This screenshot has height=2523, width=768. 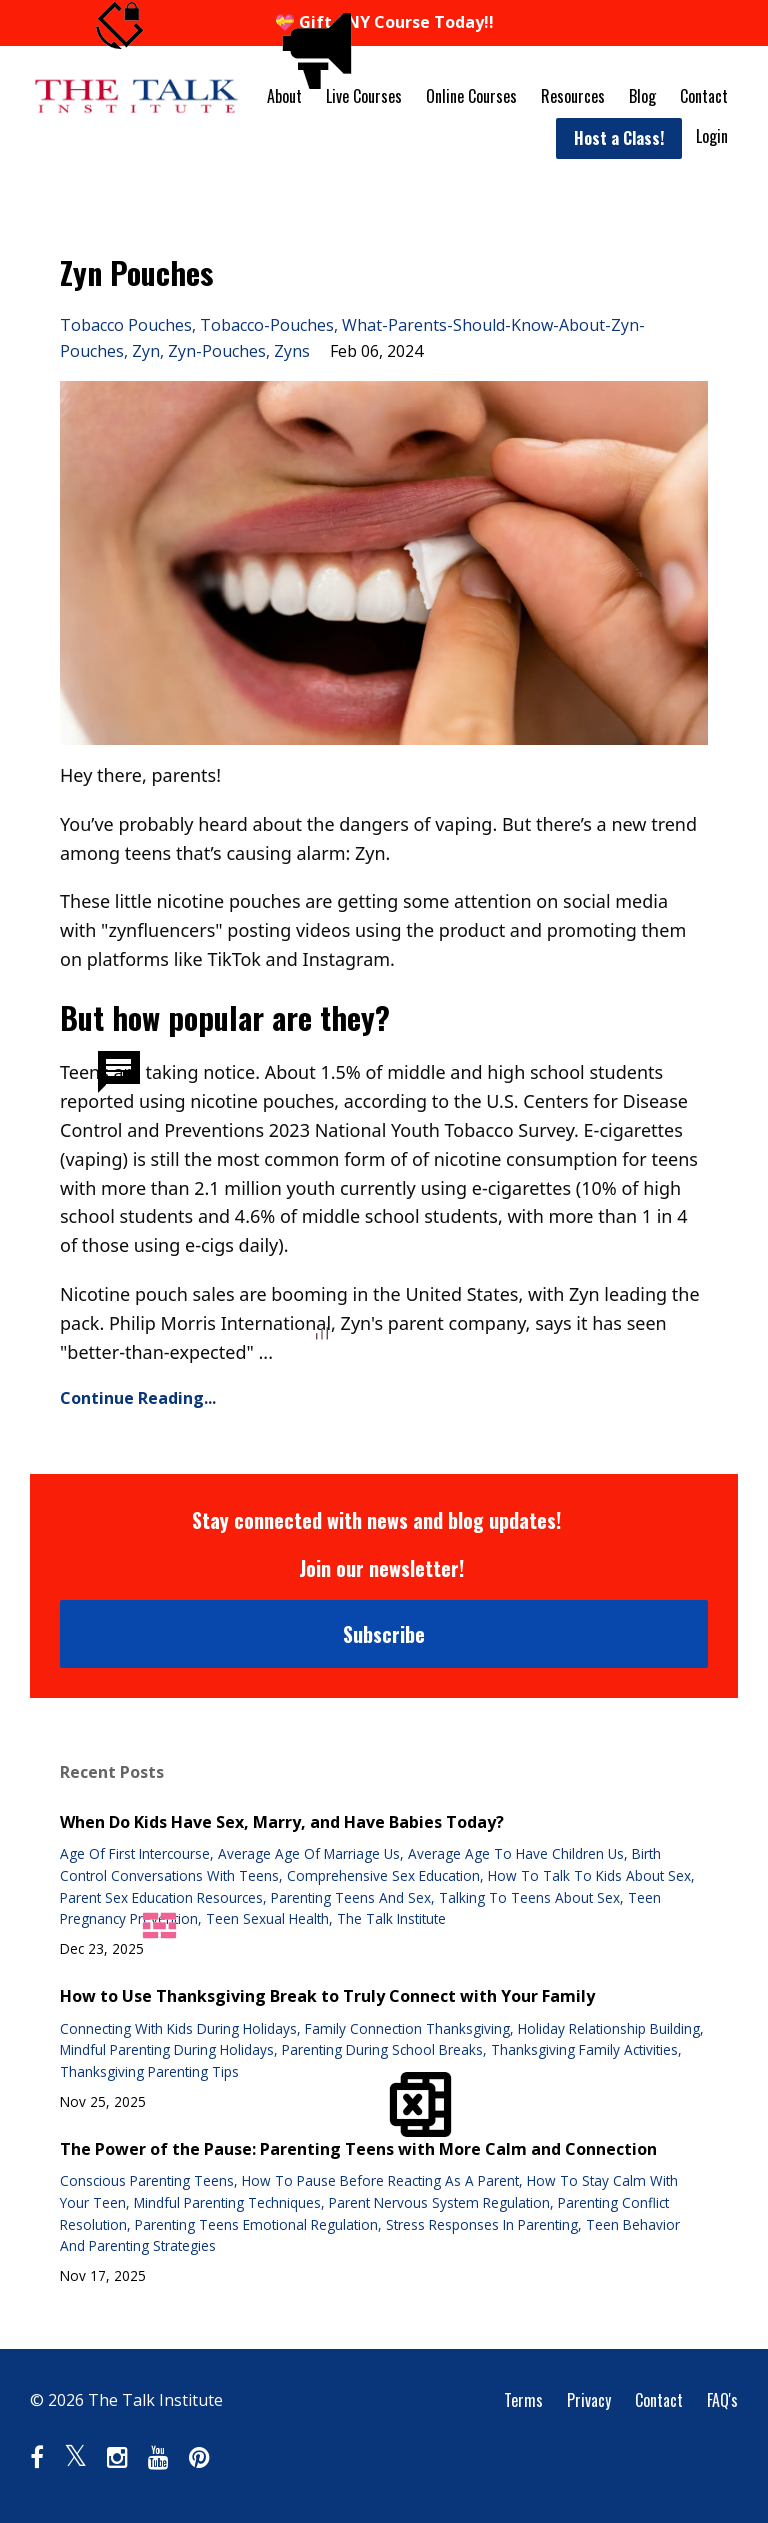 I want to click on view analytics or statistics, so click(x=322, y=1333).